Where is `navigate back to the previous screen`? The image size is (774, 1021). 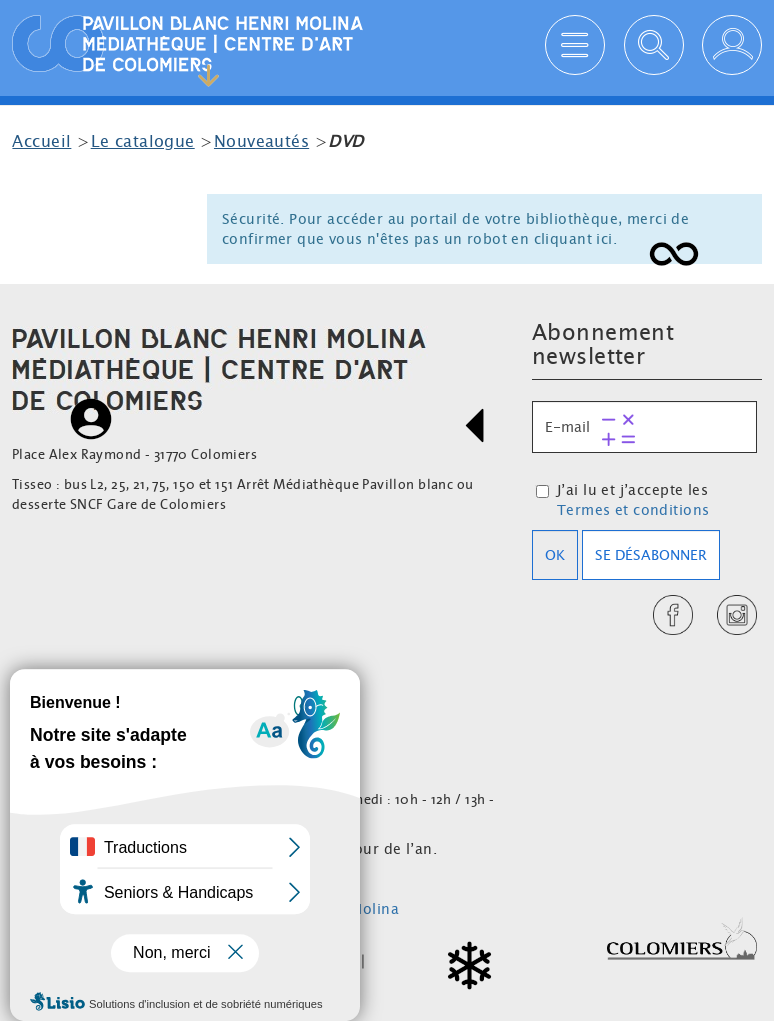 navigate back to the previous screen is located at coordinates (474, 425).